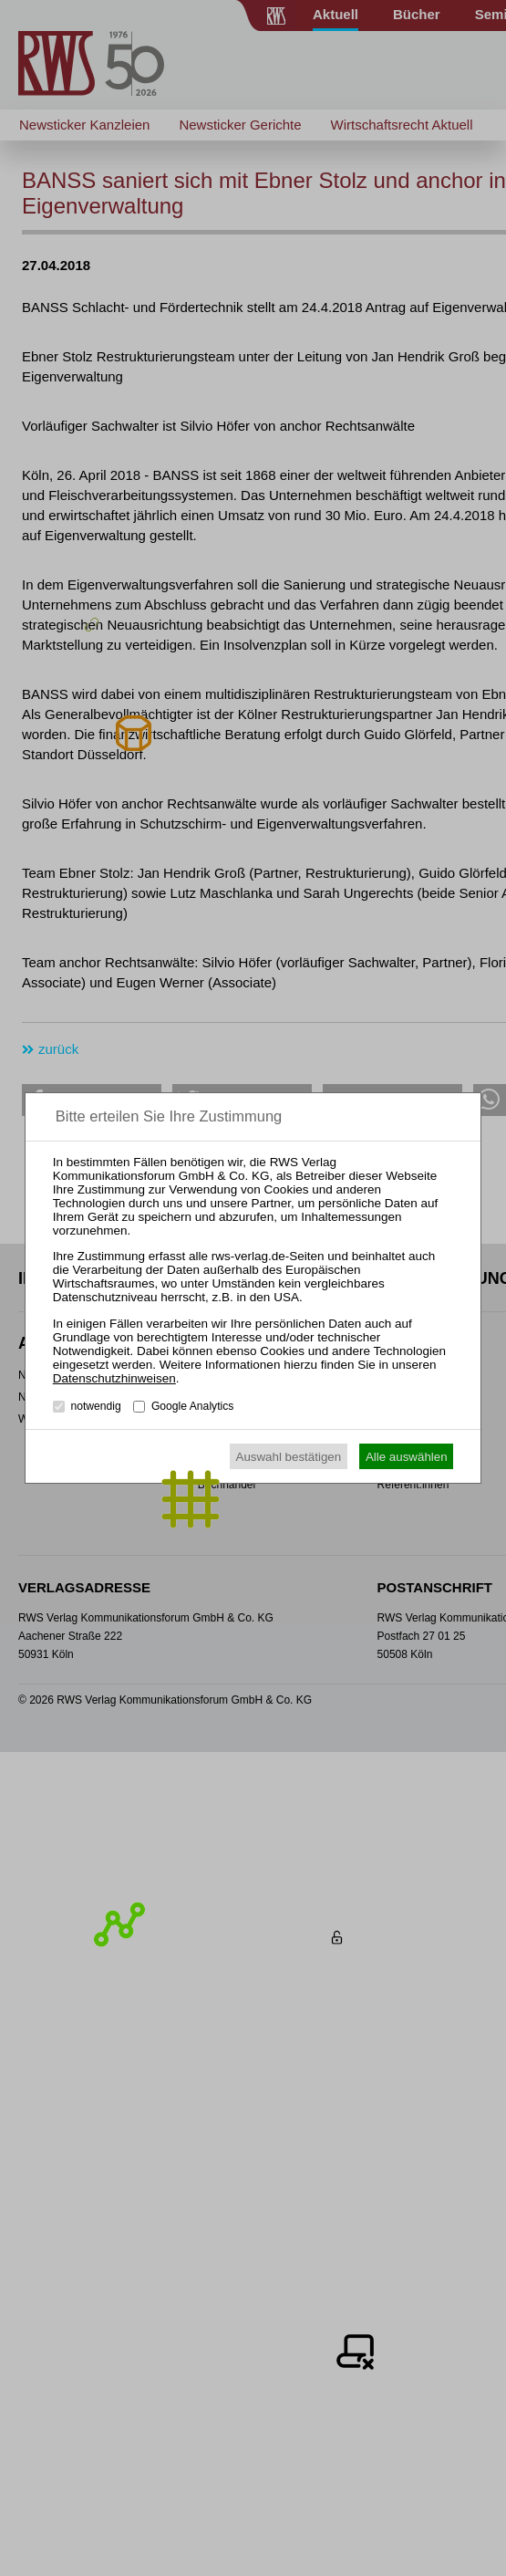 This screenshot has height=2576, width=506. I want to click on view items in grid layout, so click(191, 1499).